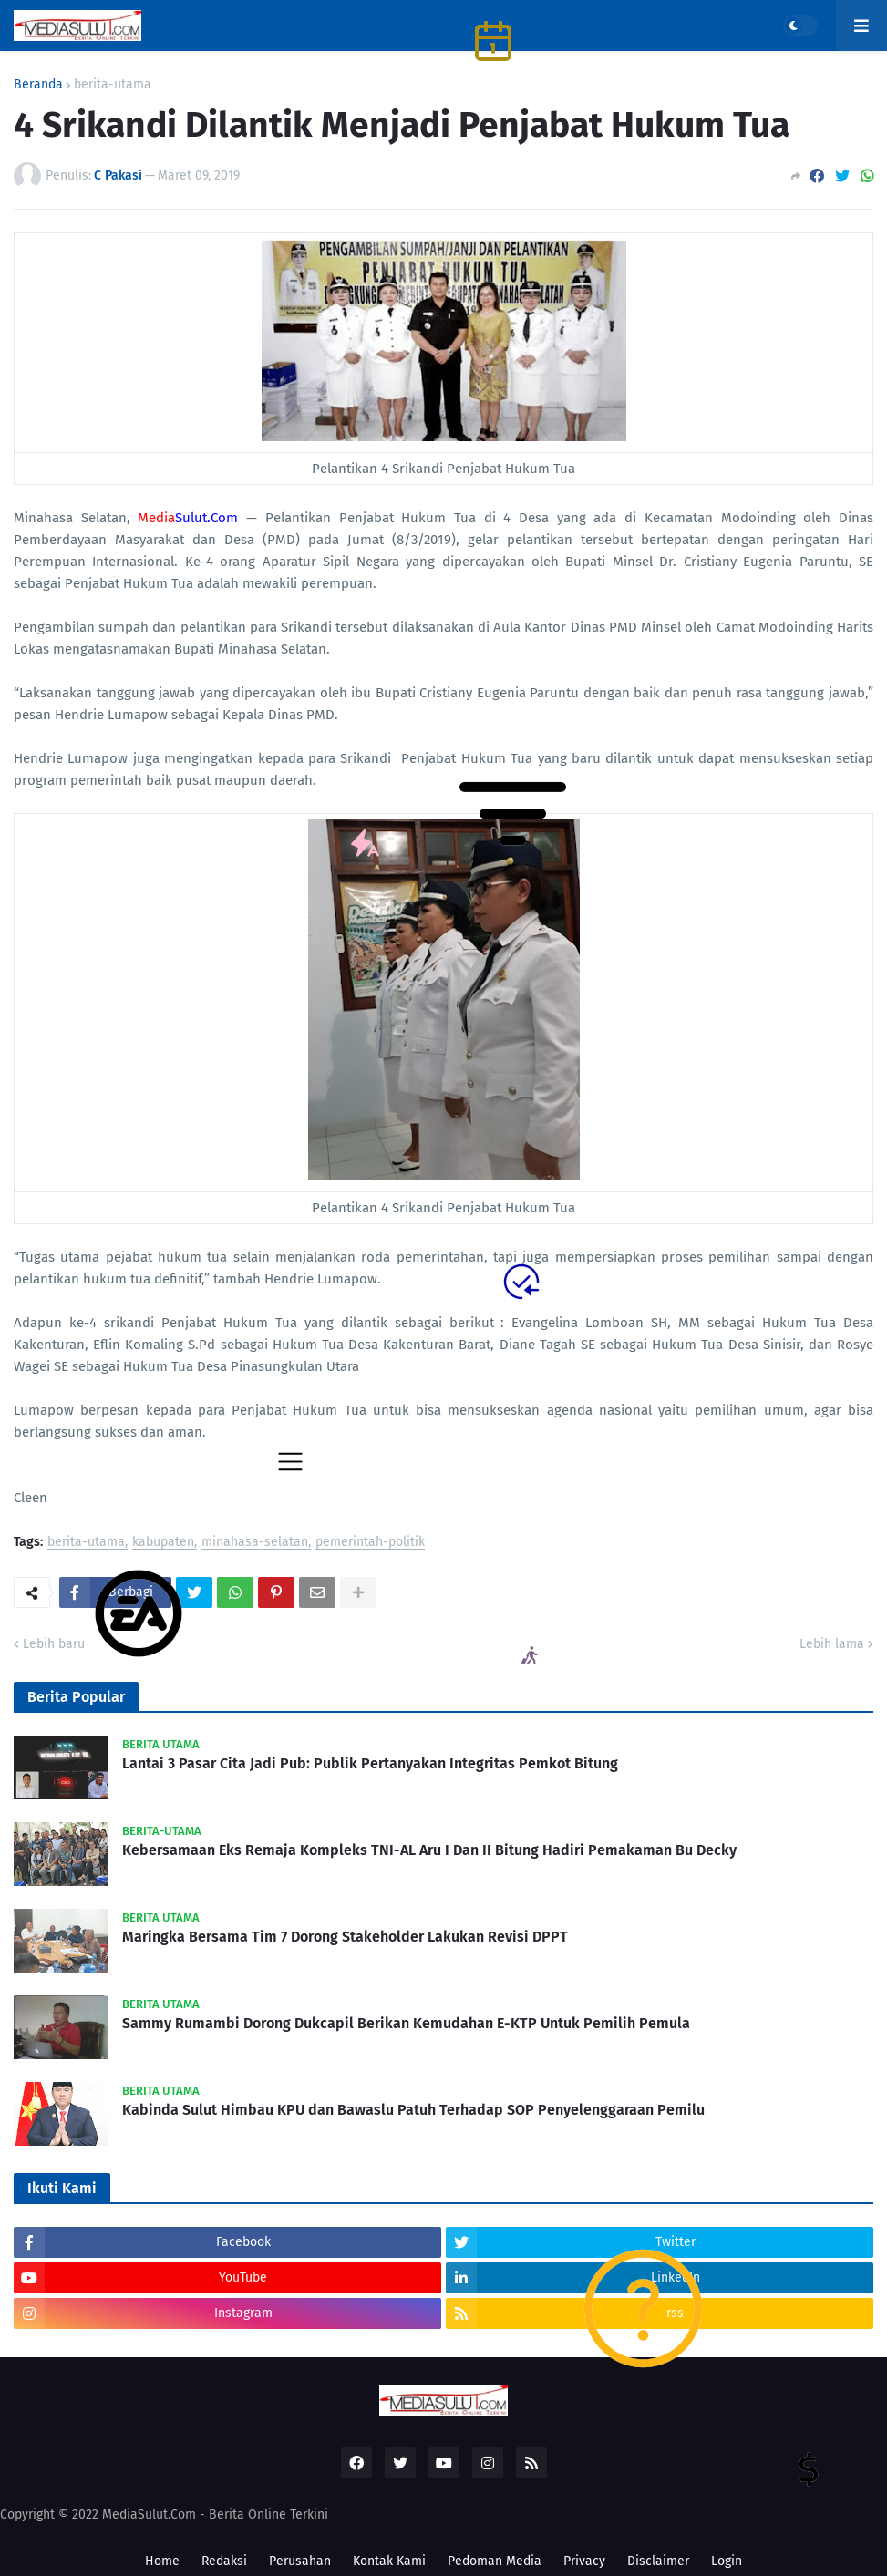 The image size is (887, 2576). Describe the element at coordinates (493, 41) in the screenshot. I see `view events for the first day of the month` at that location.